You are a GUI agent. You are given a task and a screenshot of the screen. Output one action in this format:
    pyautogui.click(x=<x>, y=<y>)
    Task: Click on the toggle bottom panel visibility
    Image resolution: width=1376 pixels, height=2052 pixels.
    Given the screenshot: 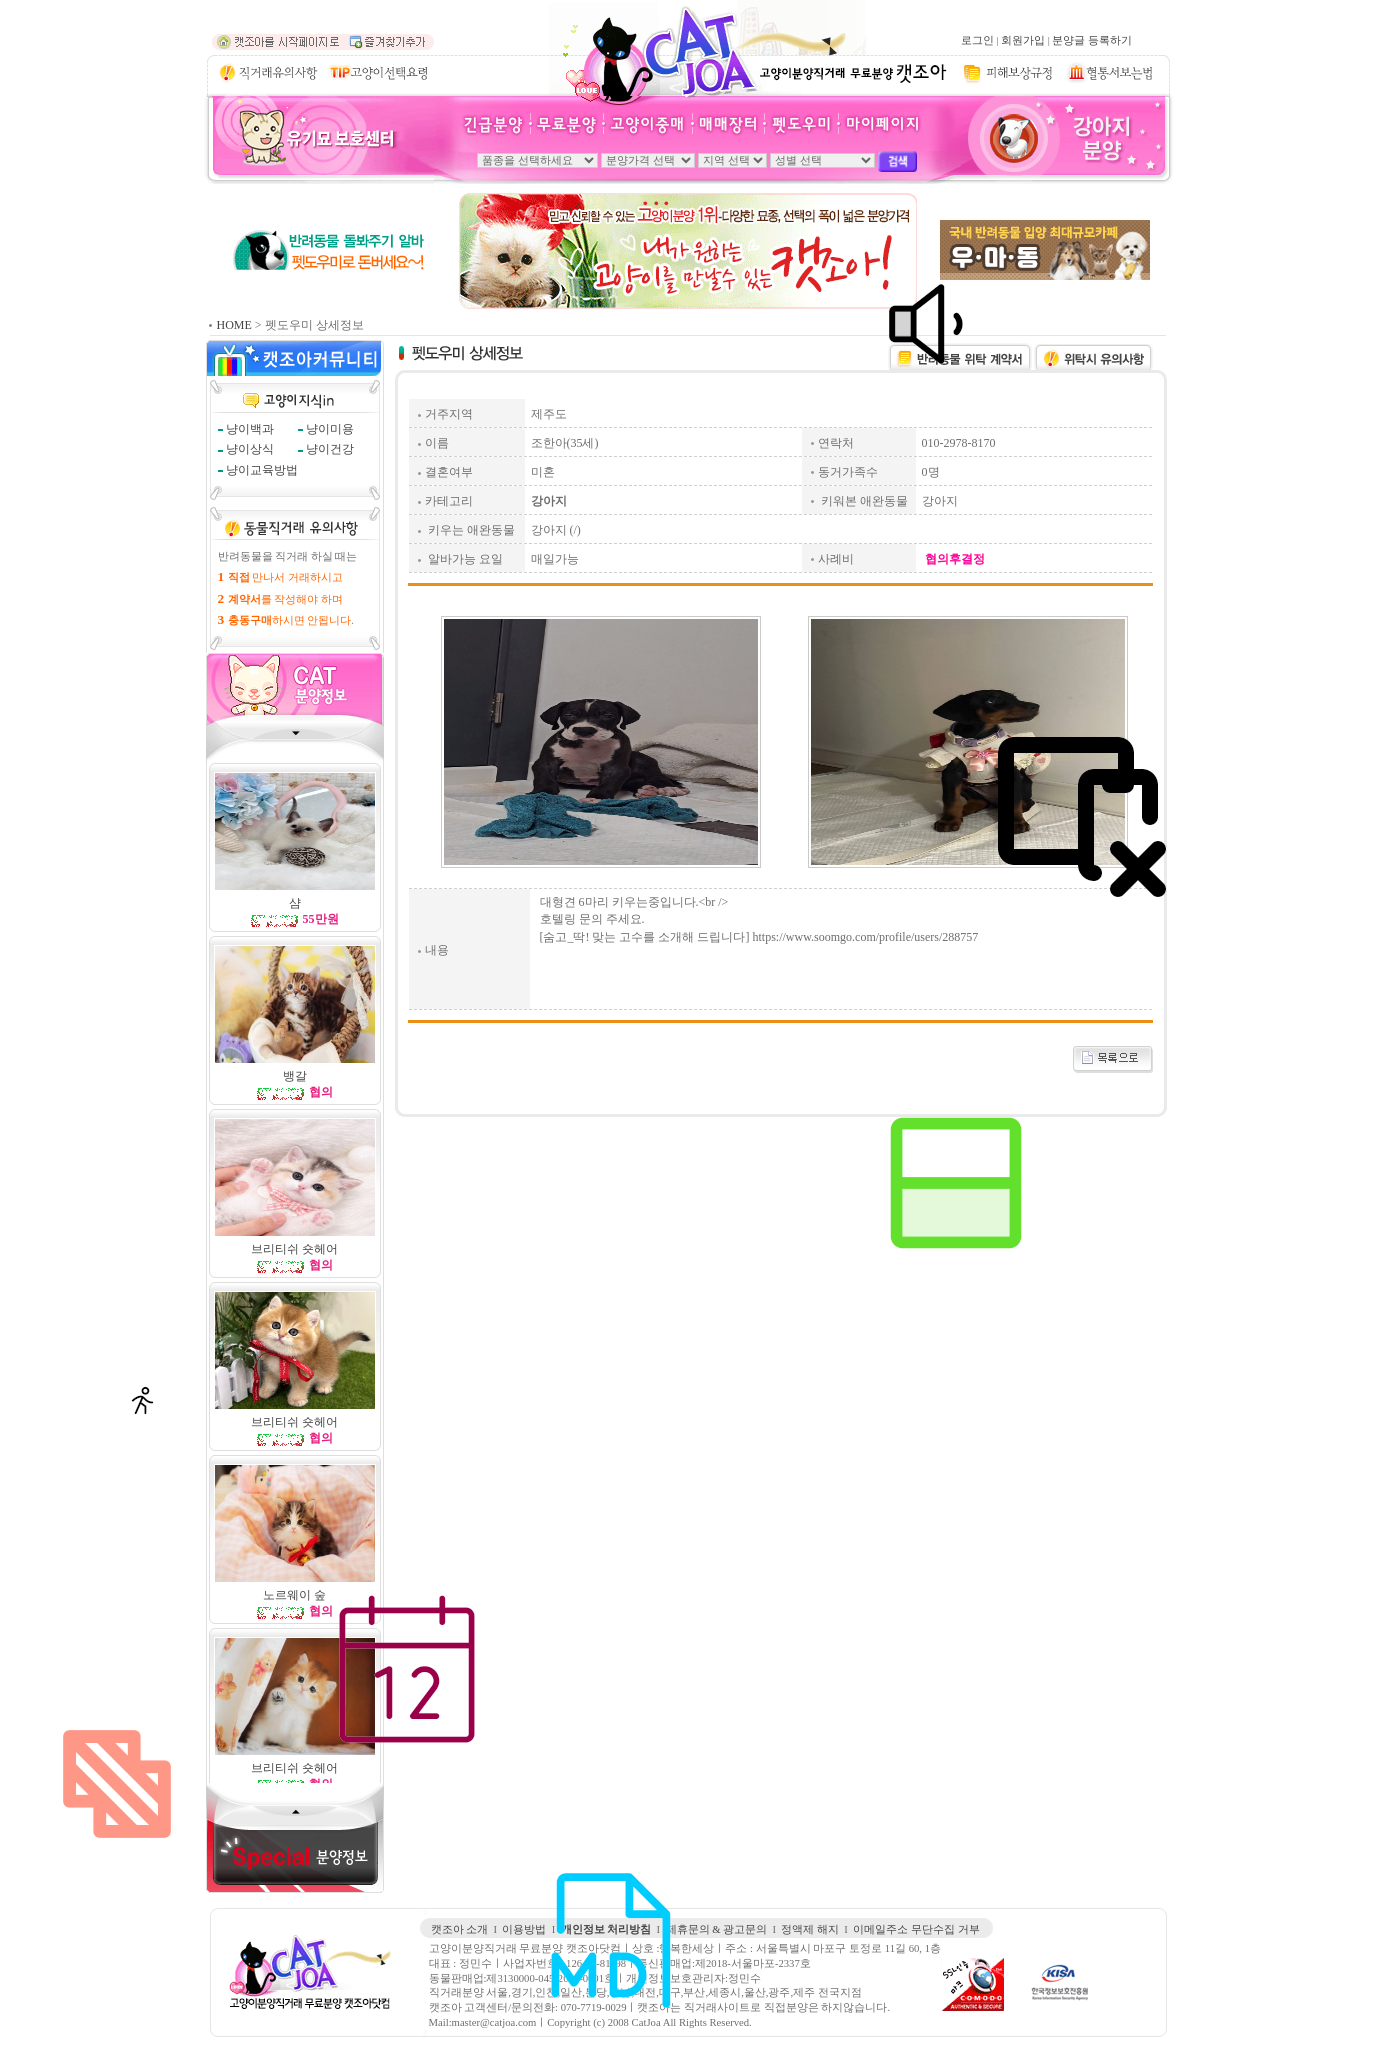 What is the action you would take?
    pyautogui.click(x=956, y=1183)
    